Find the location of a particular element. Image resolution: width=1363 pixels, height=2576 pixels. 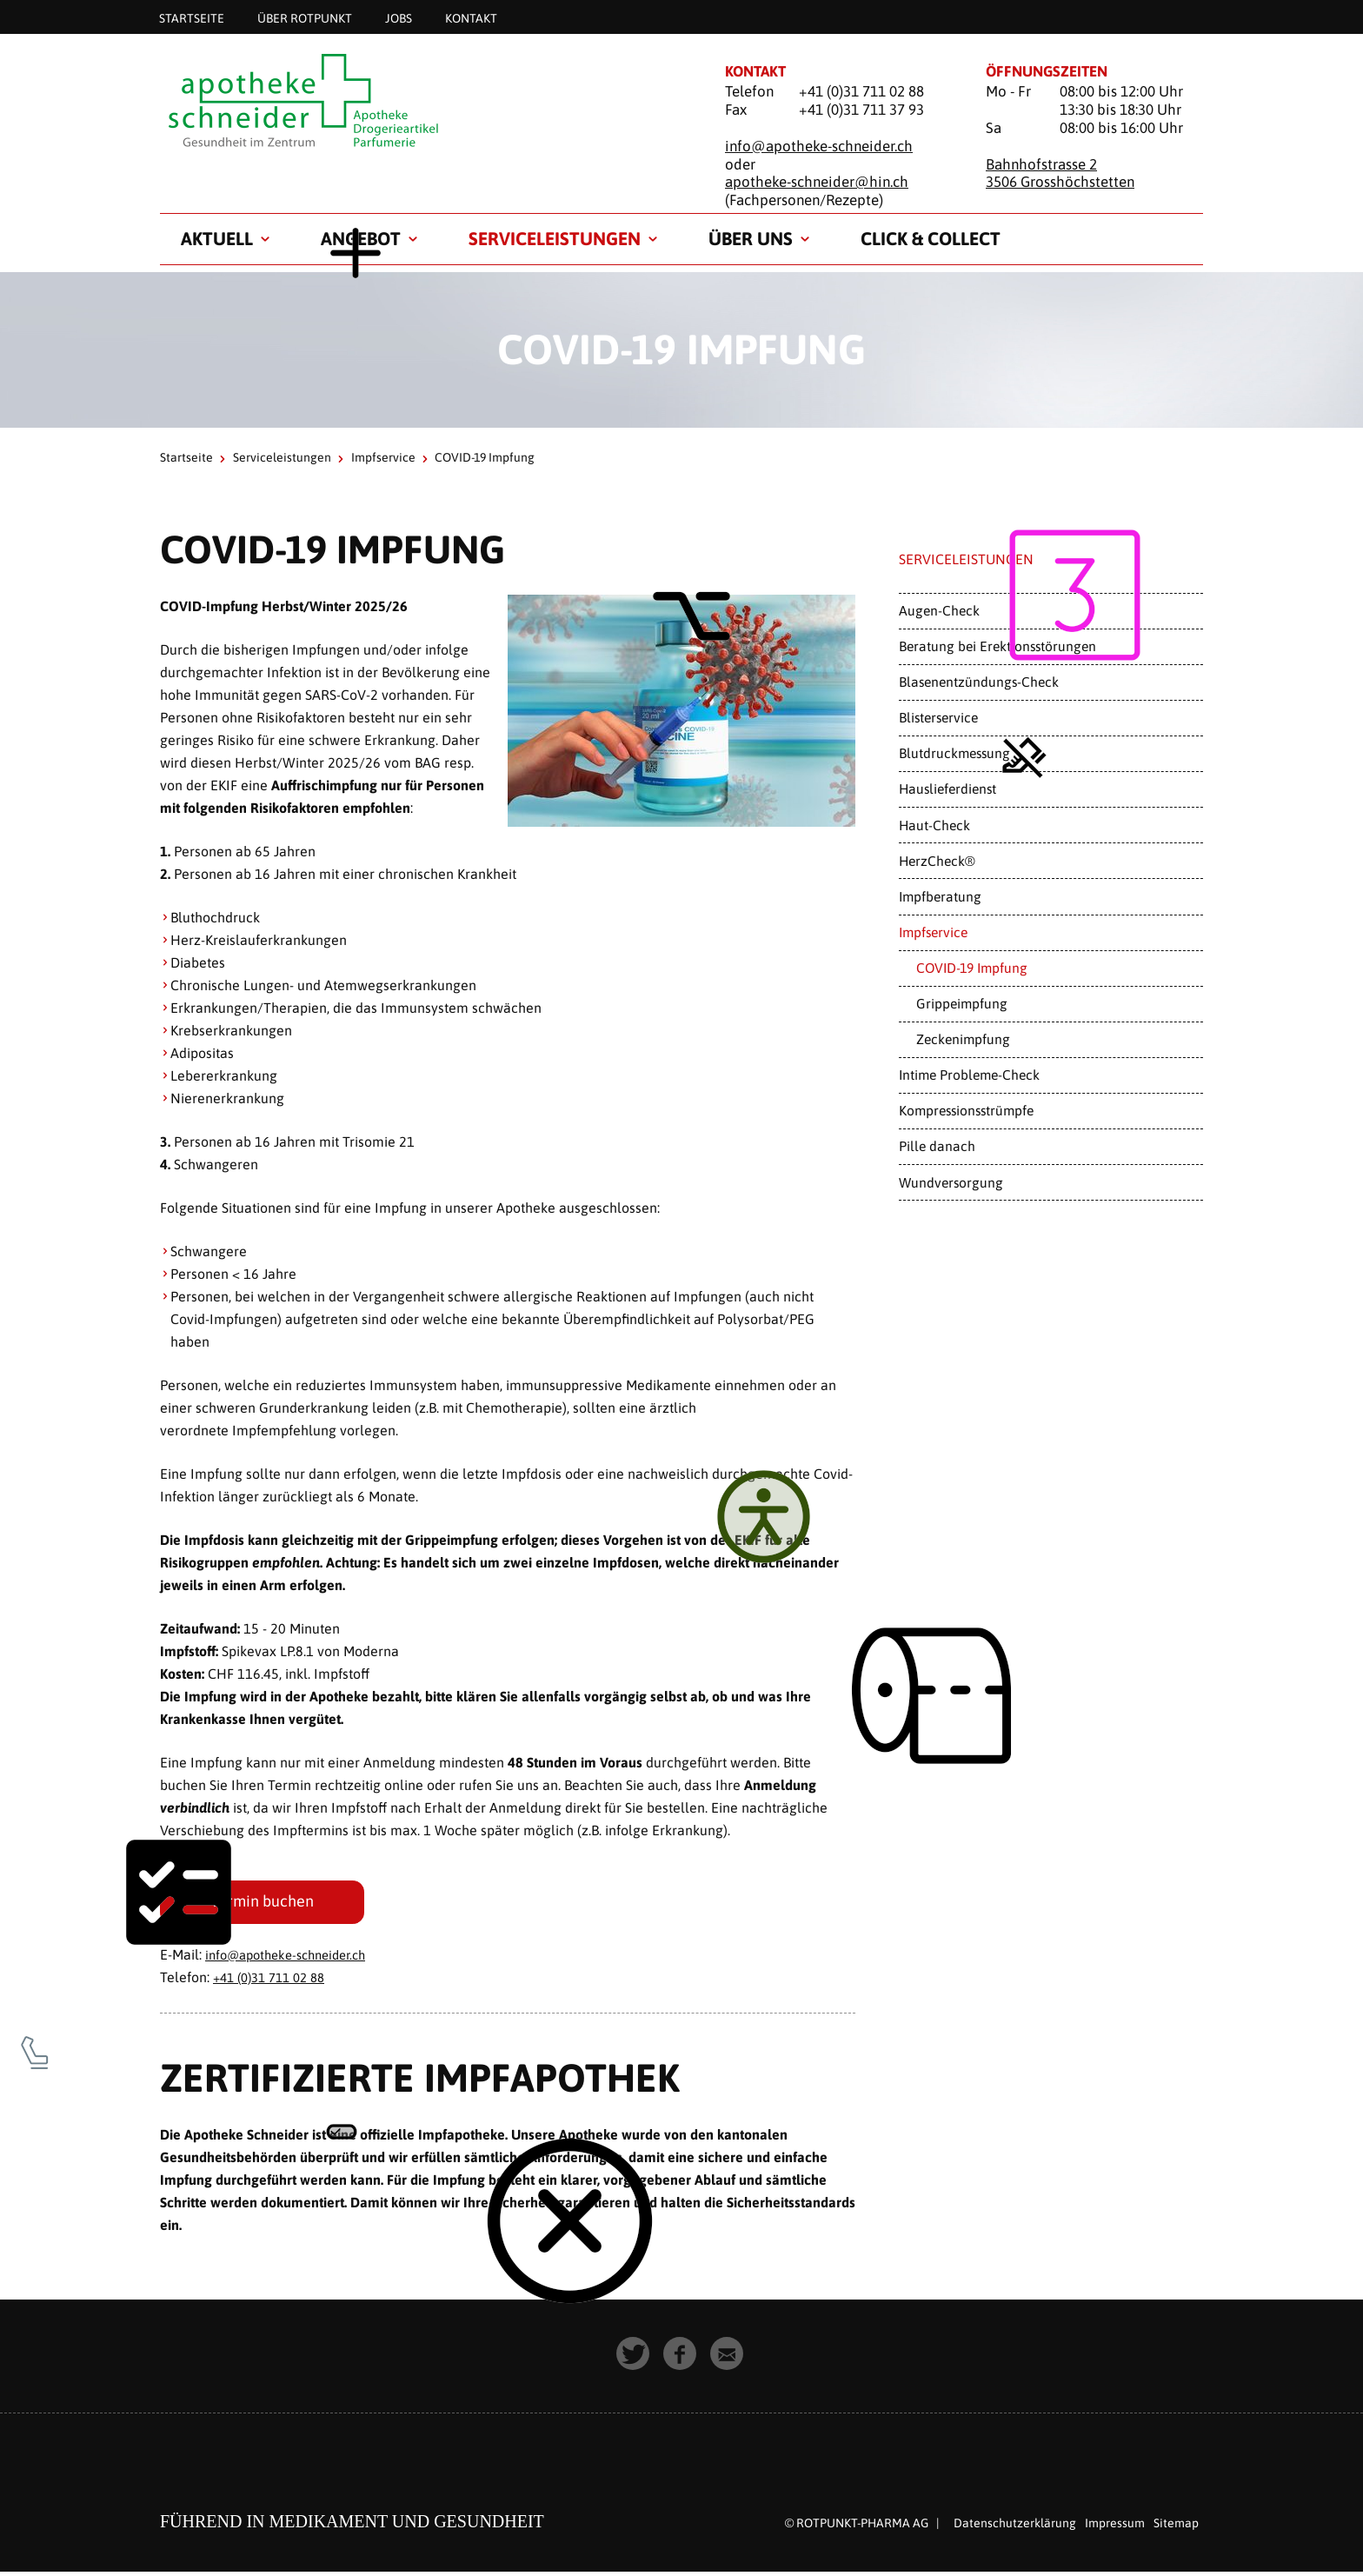

add a new item is located at coordinates (356, 253).